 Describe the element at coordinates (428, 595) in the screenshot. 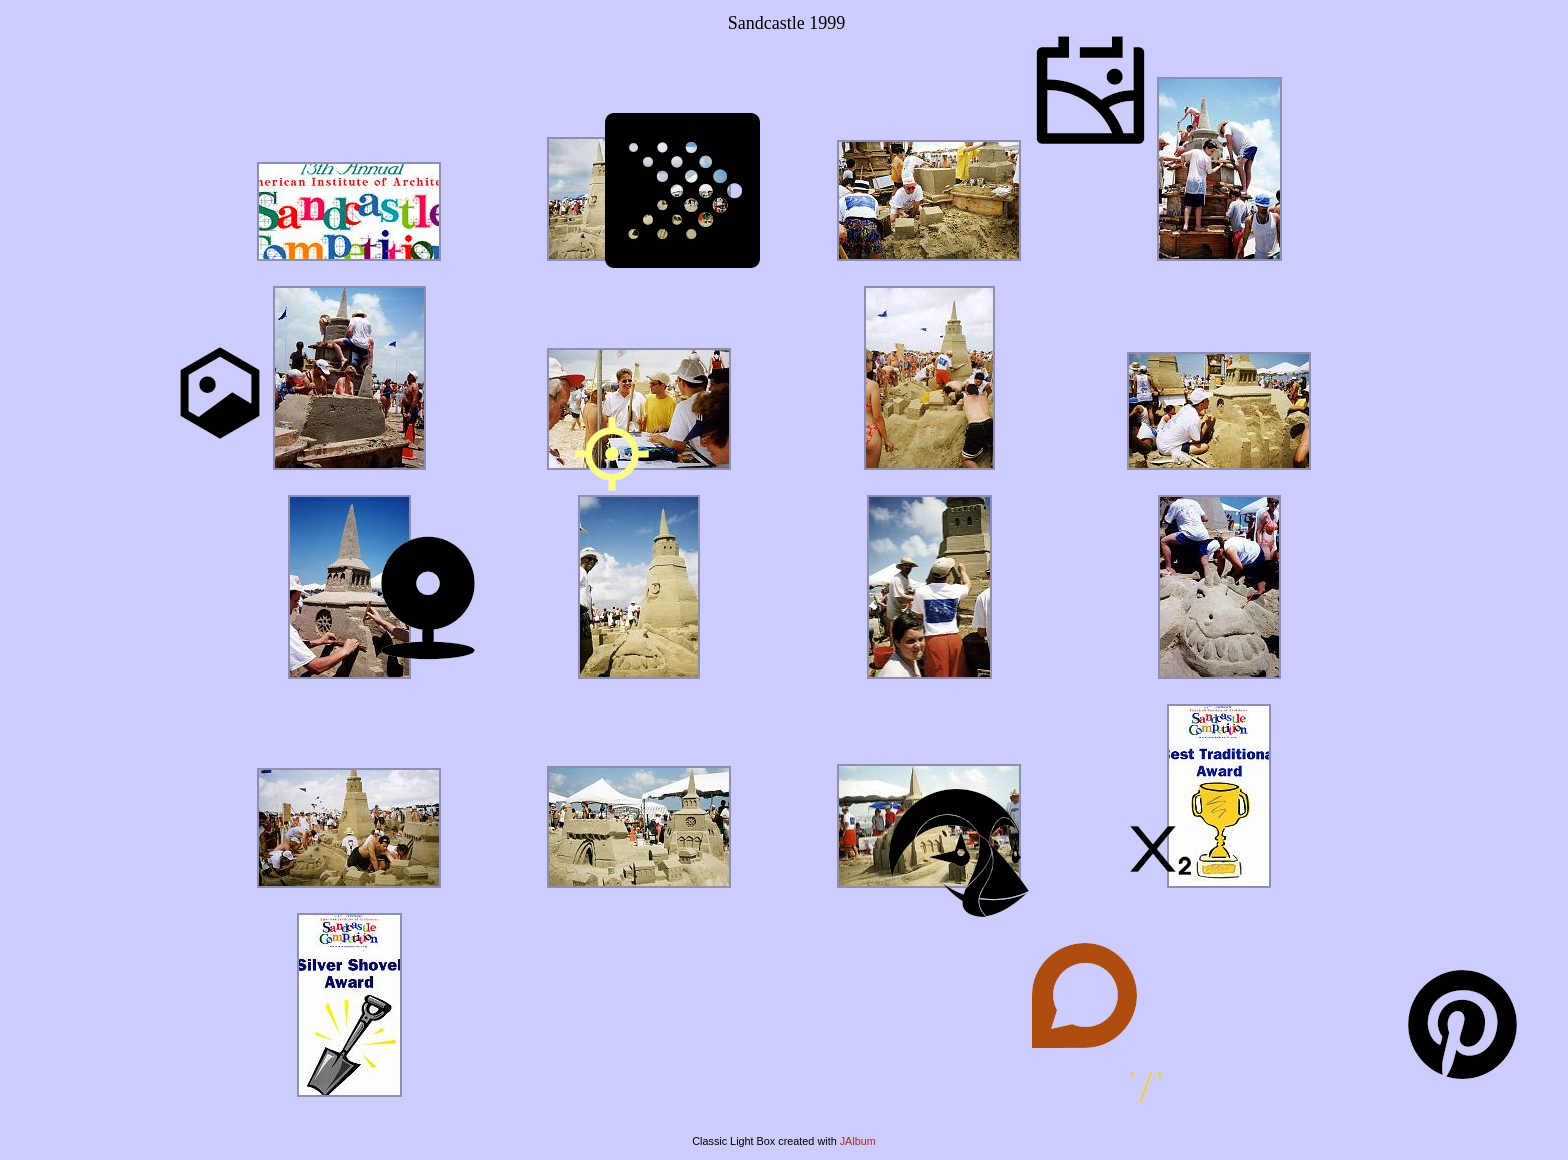

I see `view location with surrounding area range` at that location.